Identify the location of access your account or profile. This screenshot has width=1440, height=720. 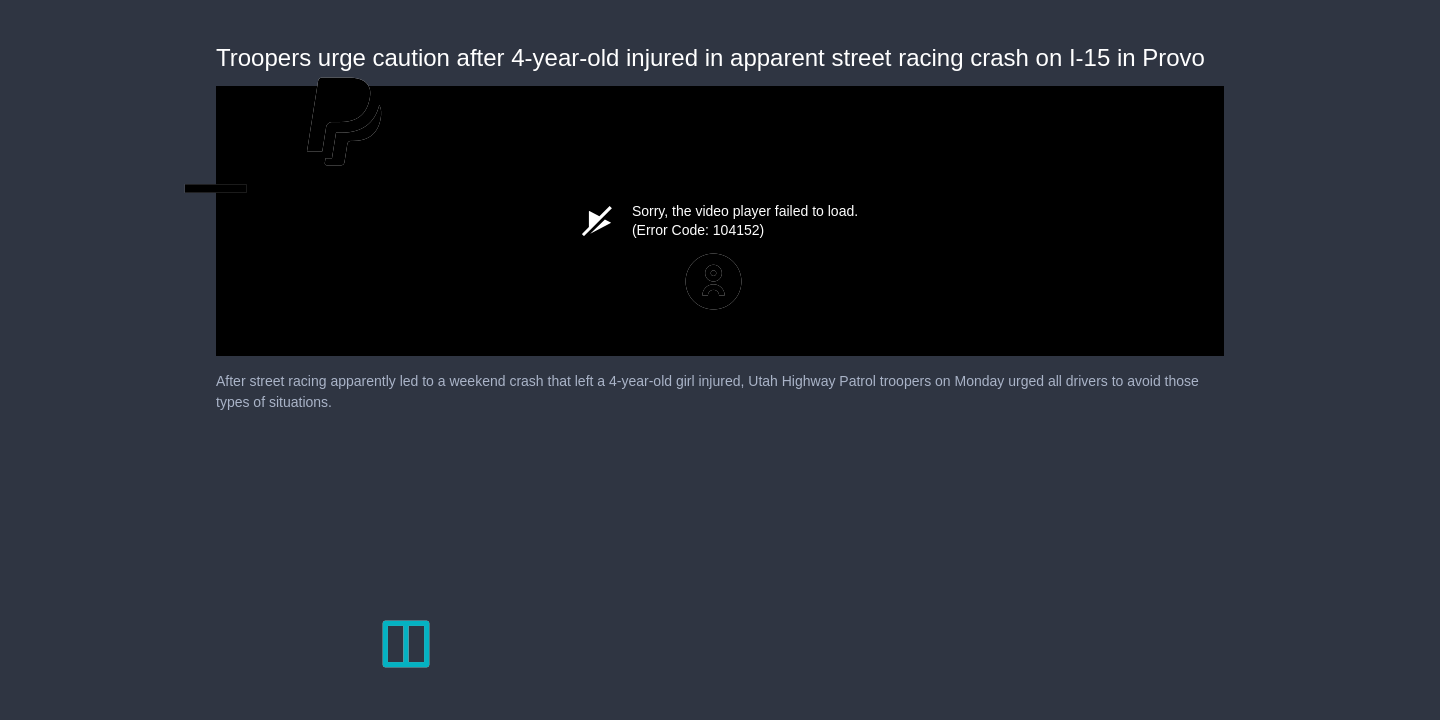
(713, 281).